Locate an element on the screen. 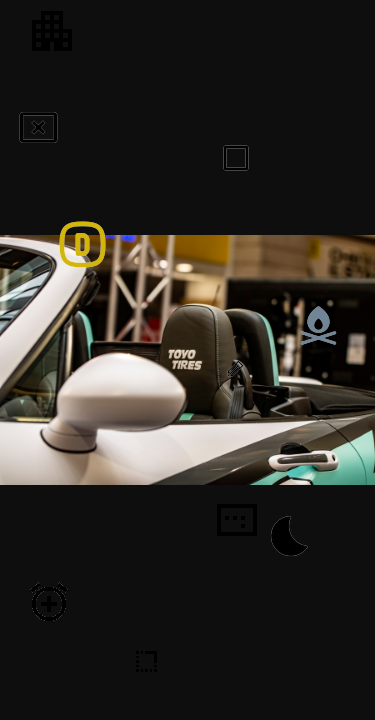 Image resolution: width=375 pixels, height=720 pixels. view apartment or building listings is located at coordinates (52, 31).